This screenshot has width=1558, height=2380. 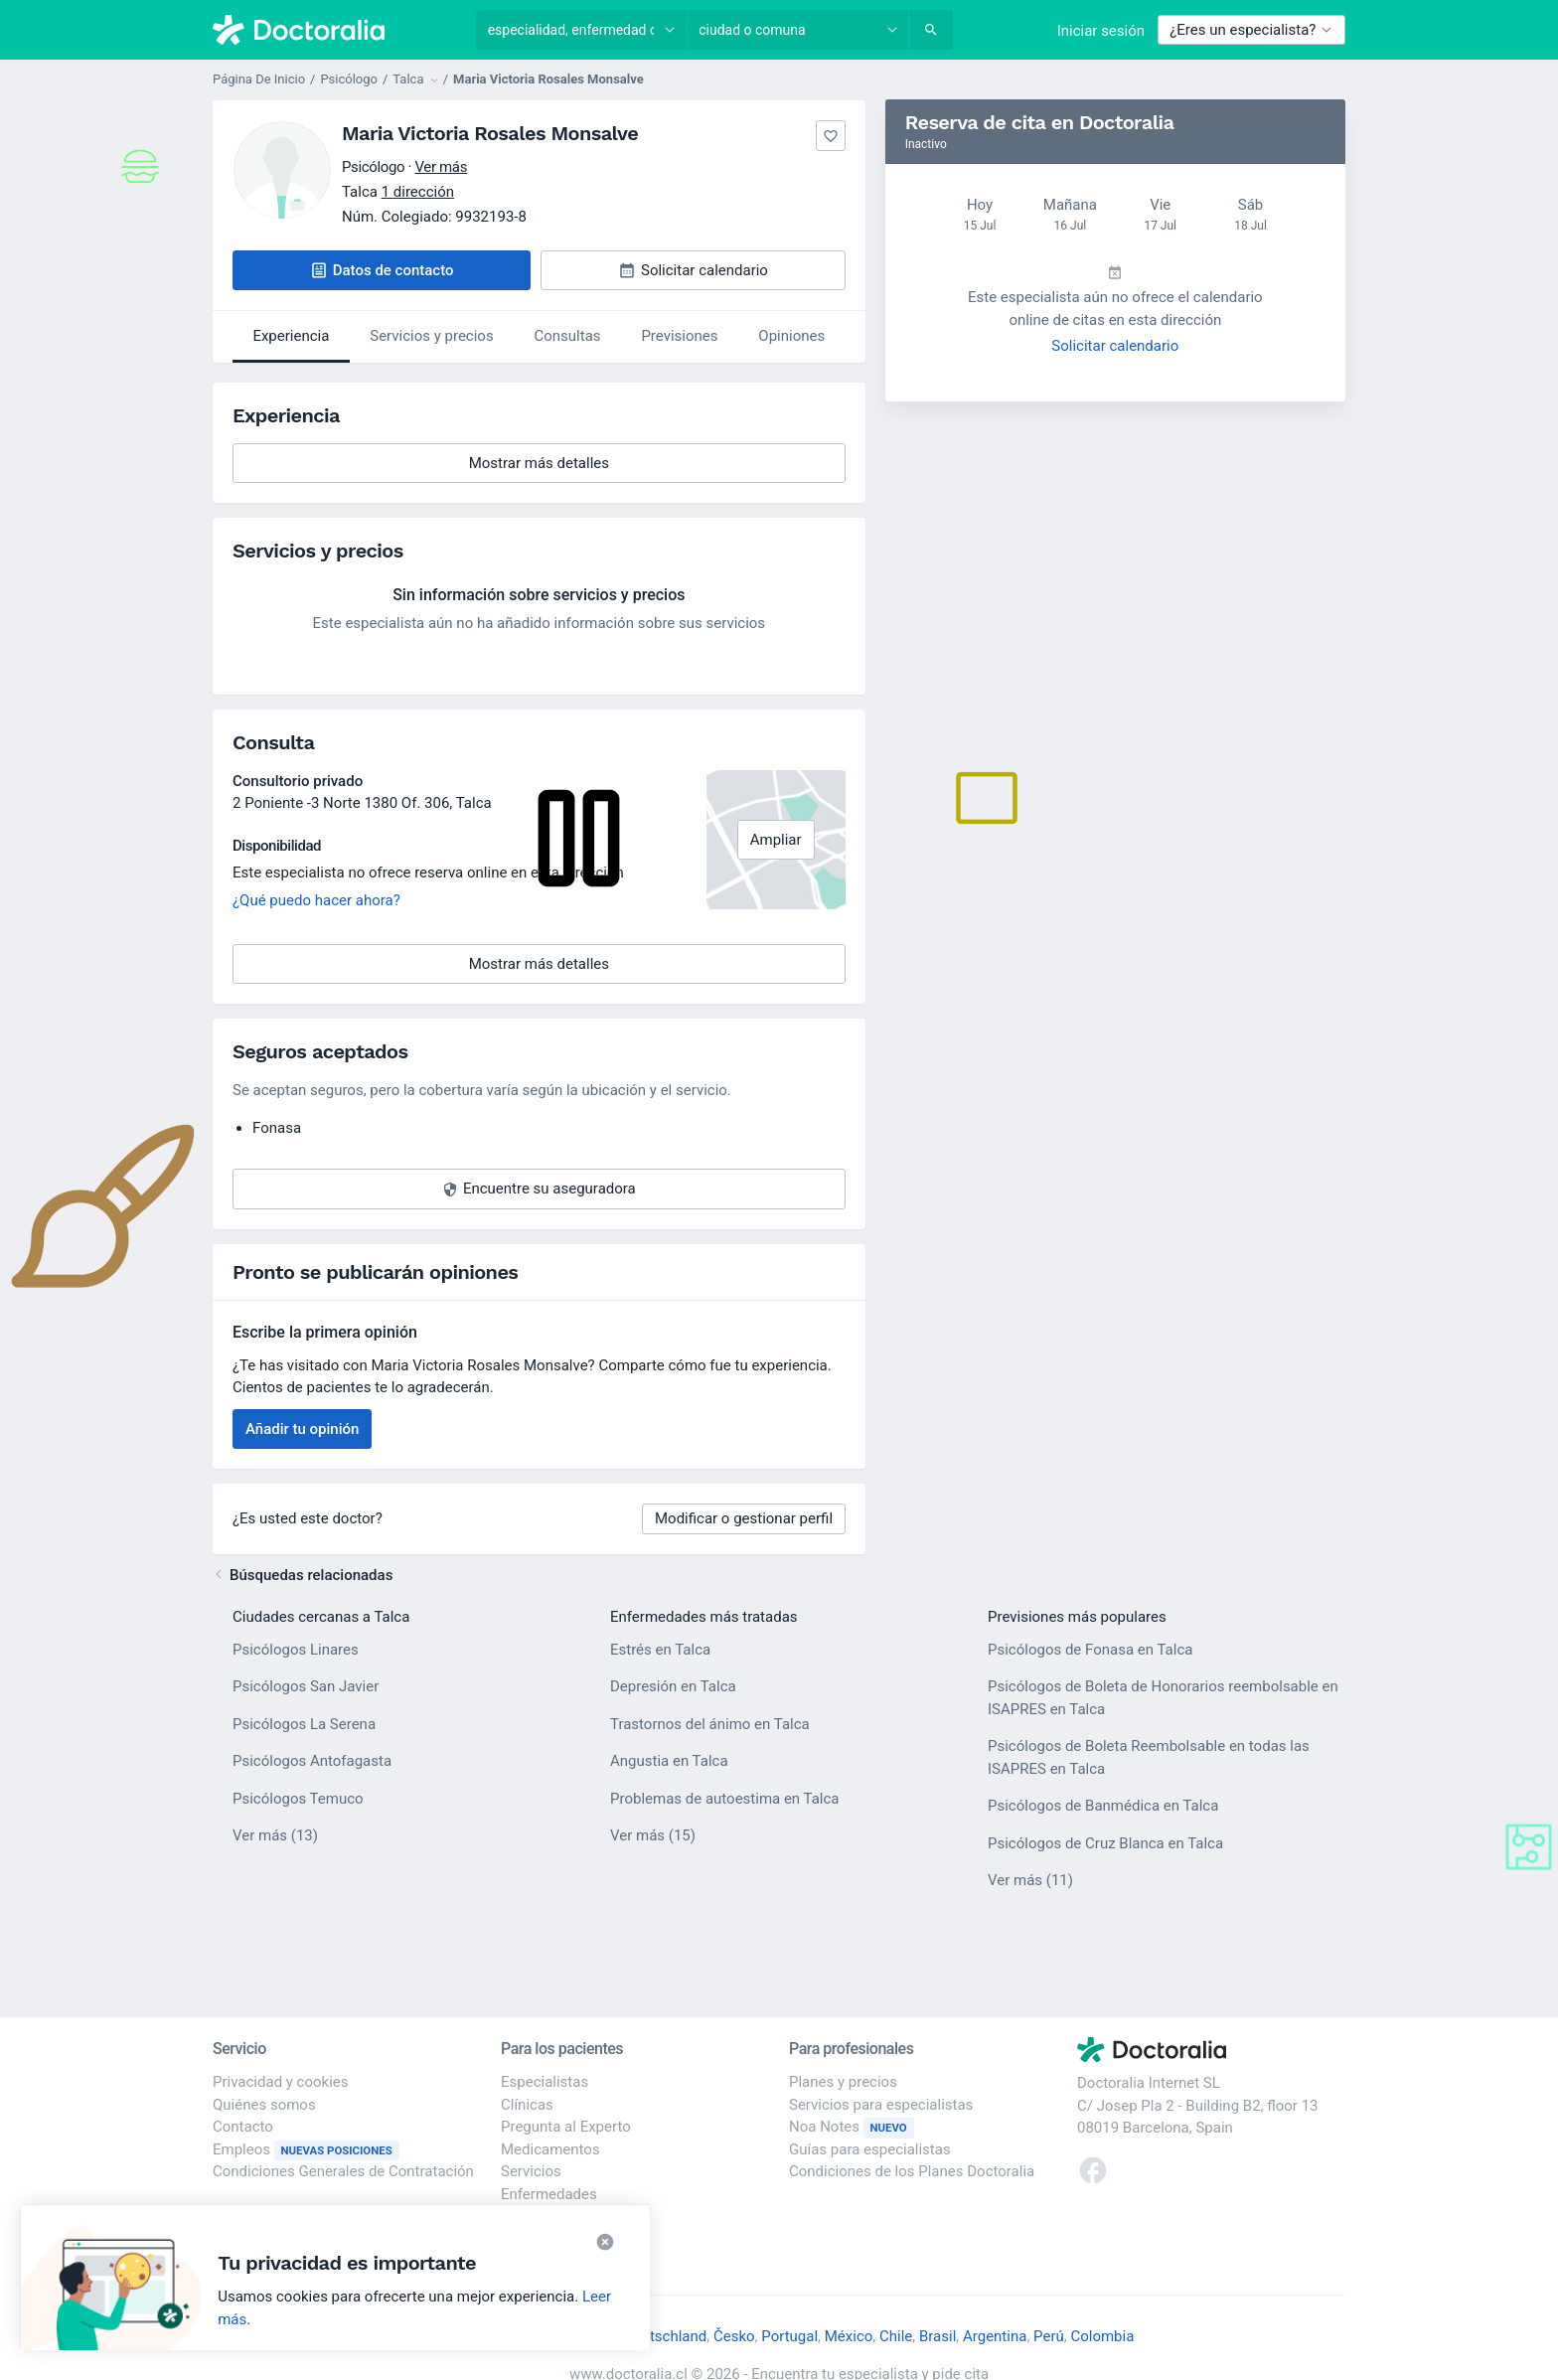 I want to click on access drawing or painting tools, so click(x=109, y=1209).